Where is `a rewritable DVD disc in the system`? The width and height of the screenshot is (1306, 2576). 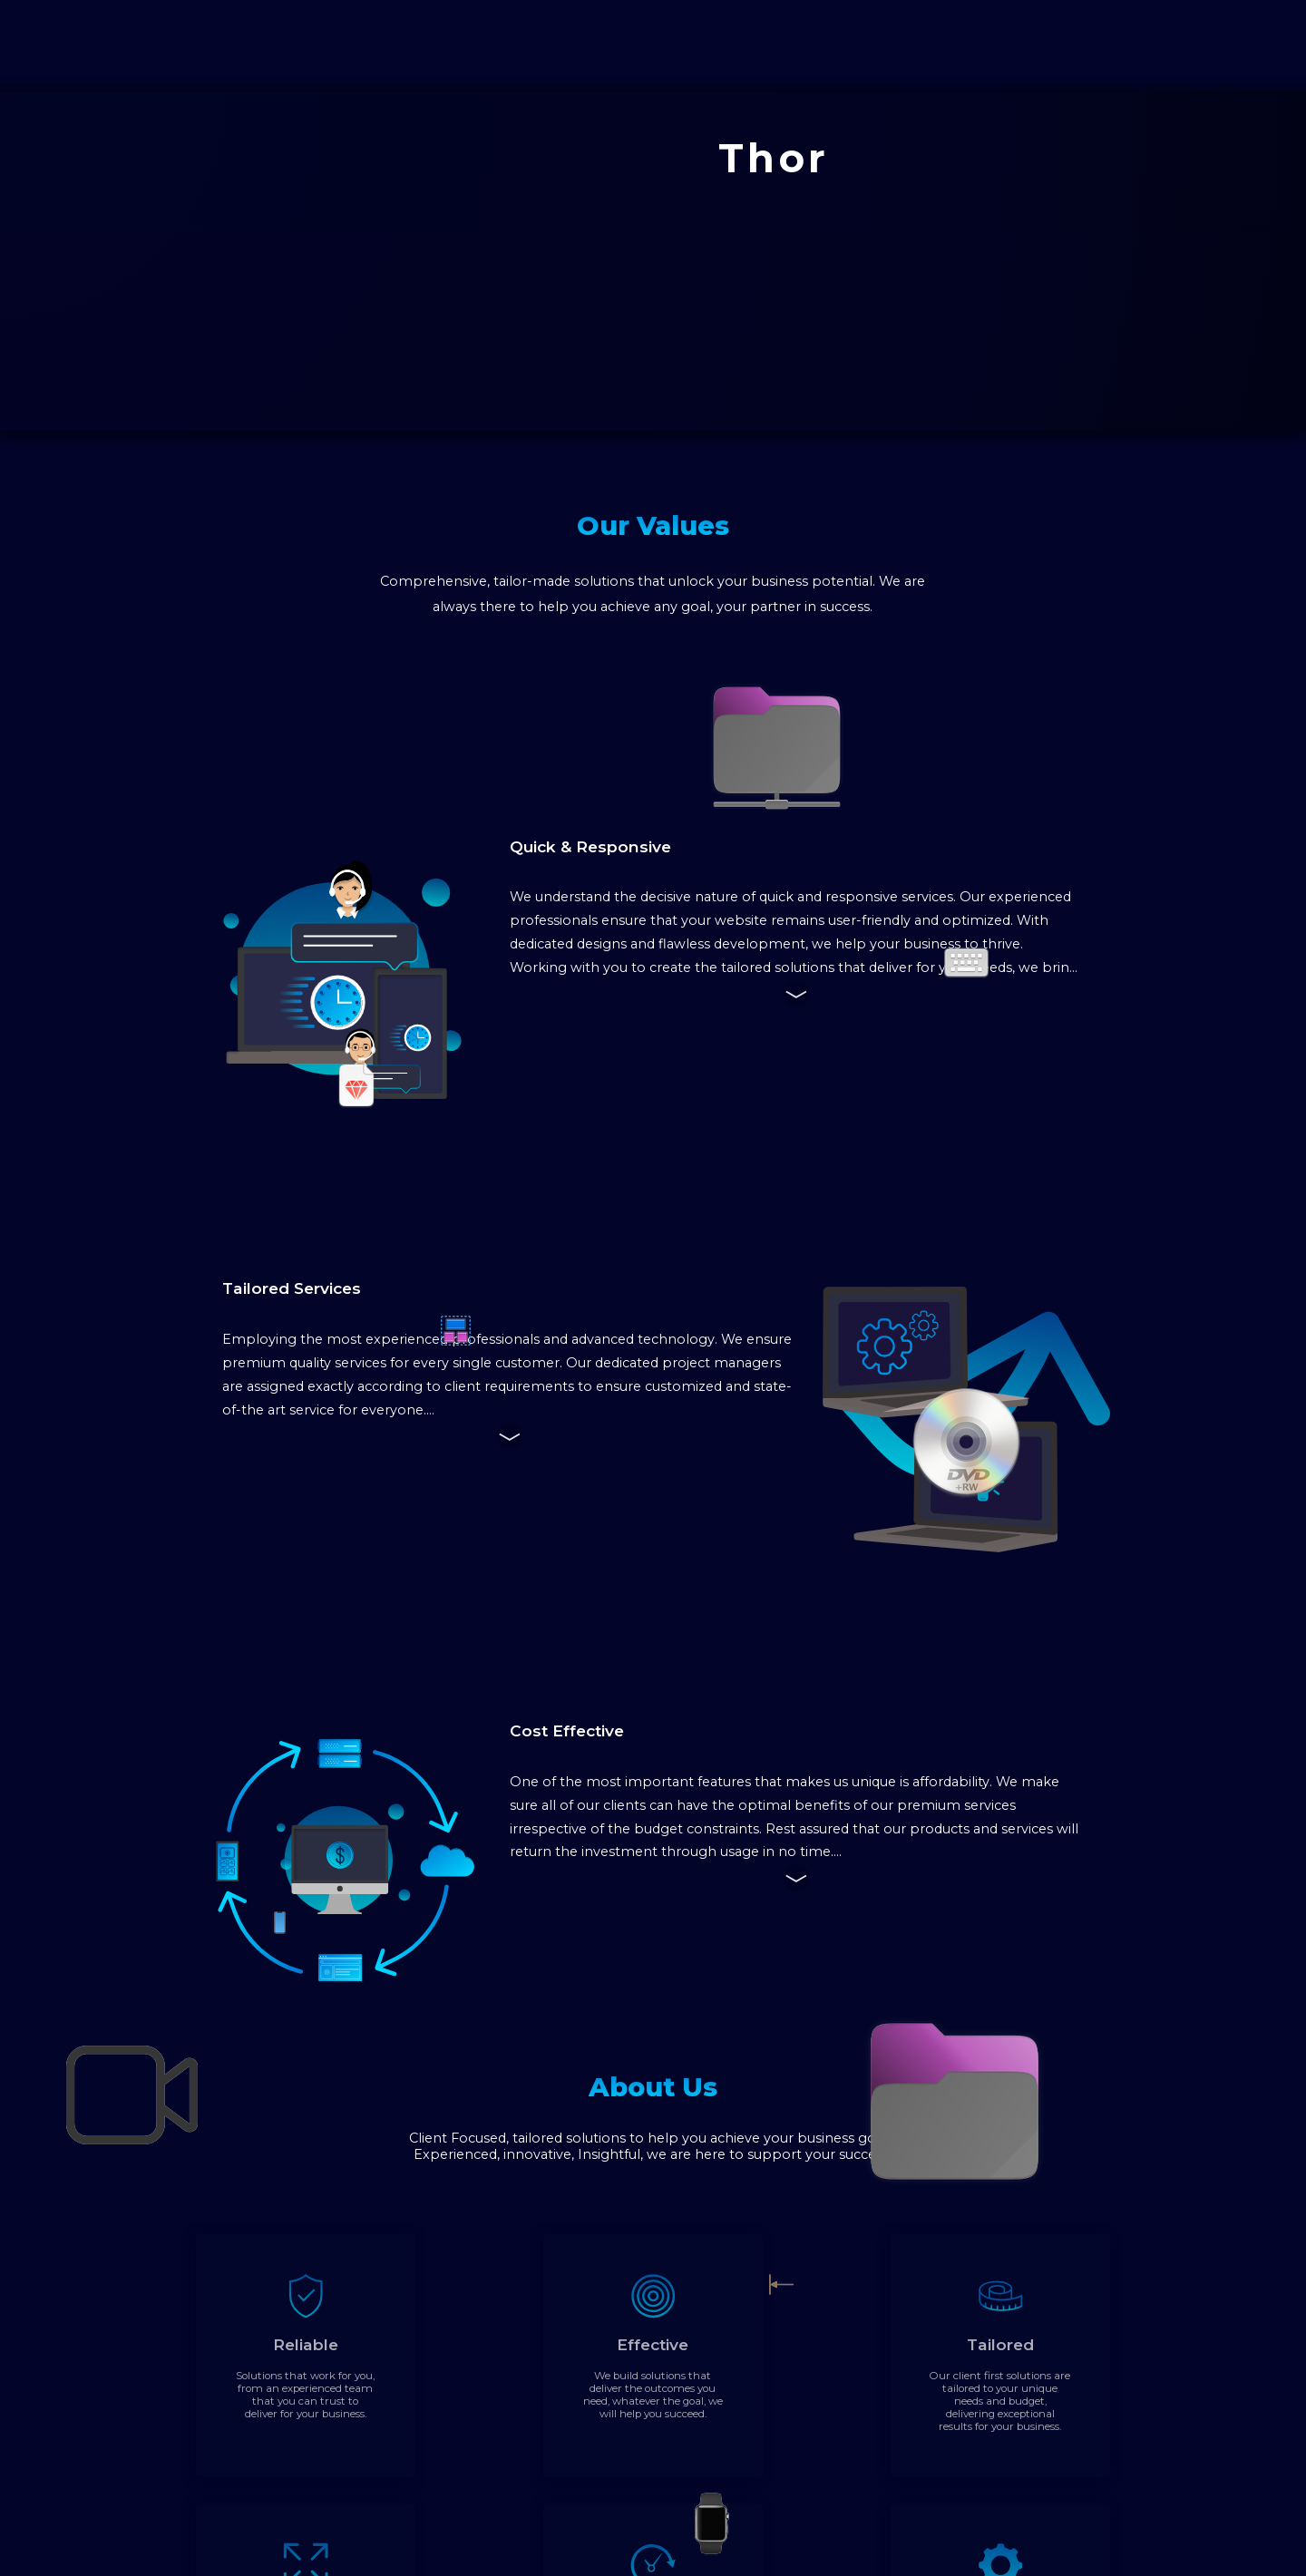
a rewritable DVD disc in the system is located at coordinates (966, 1444).